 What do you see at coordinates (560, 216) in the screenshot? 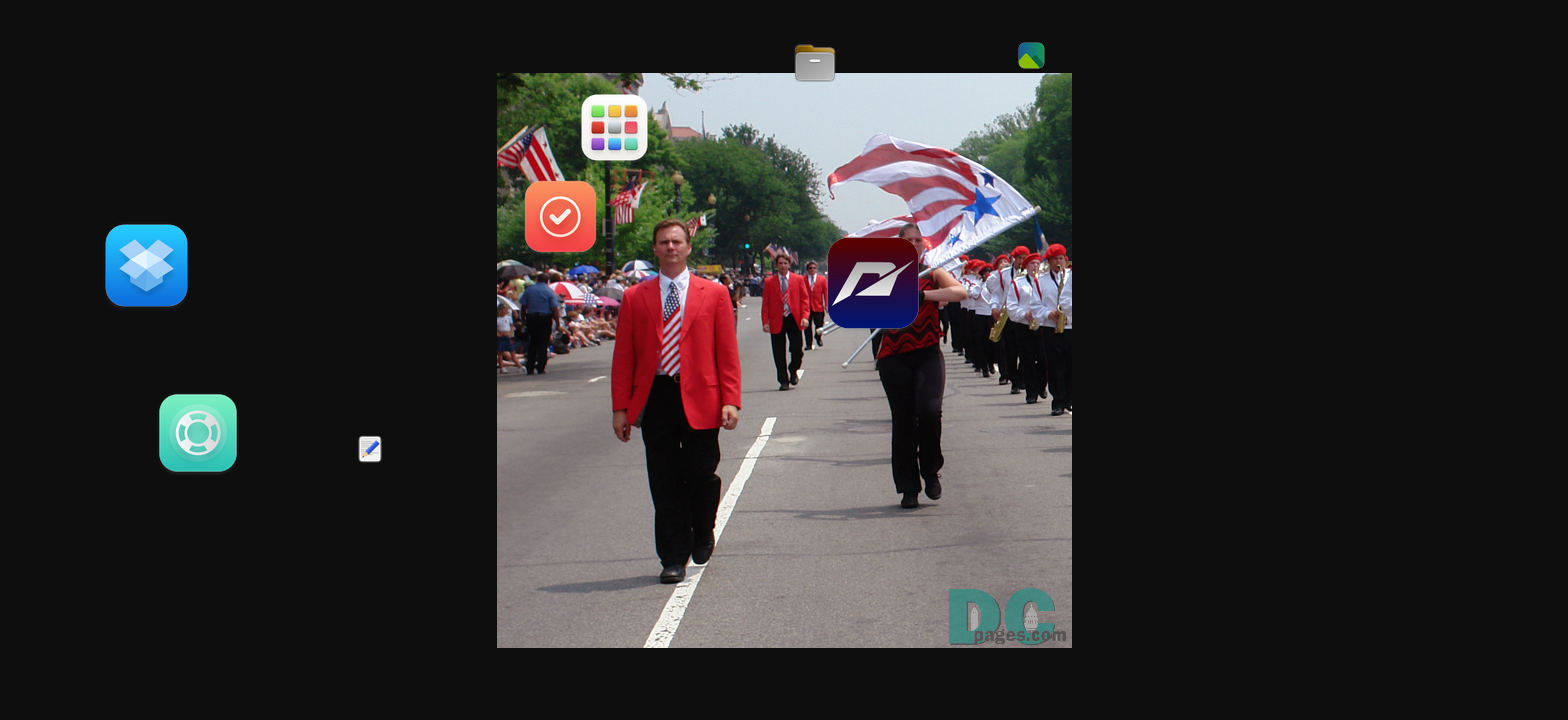
I see `open dconf editor to modify system configuration settings` at bounding box center [560, 216].